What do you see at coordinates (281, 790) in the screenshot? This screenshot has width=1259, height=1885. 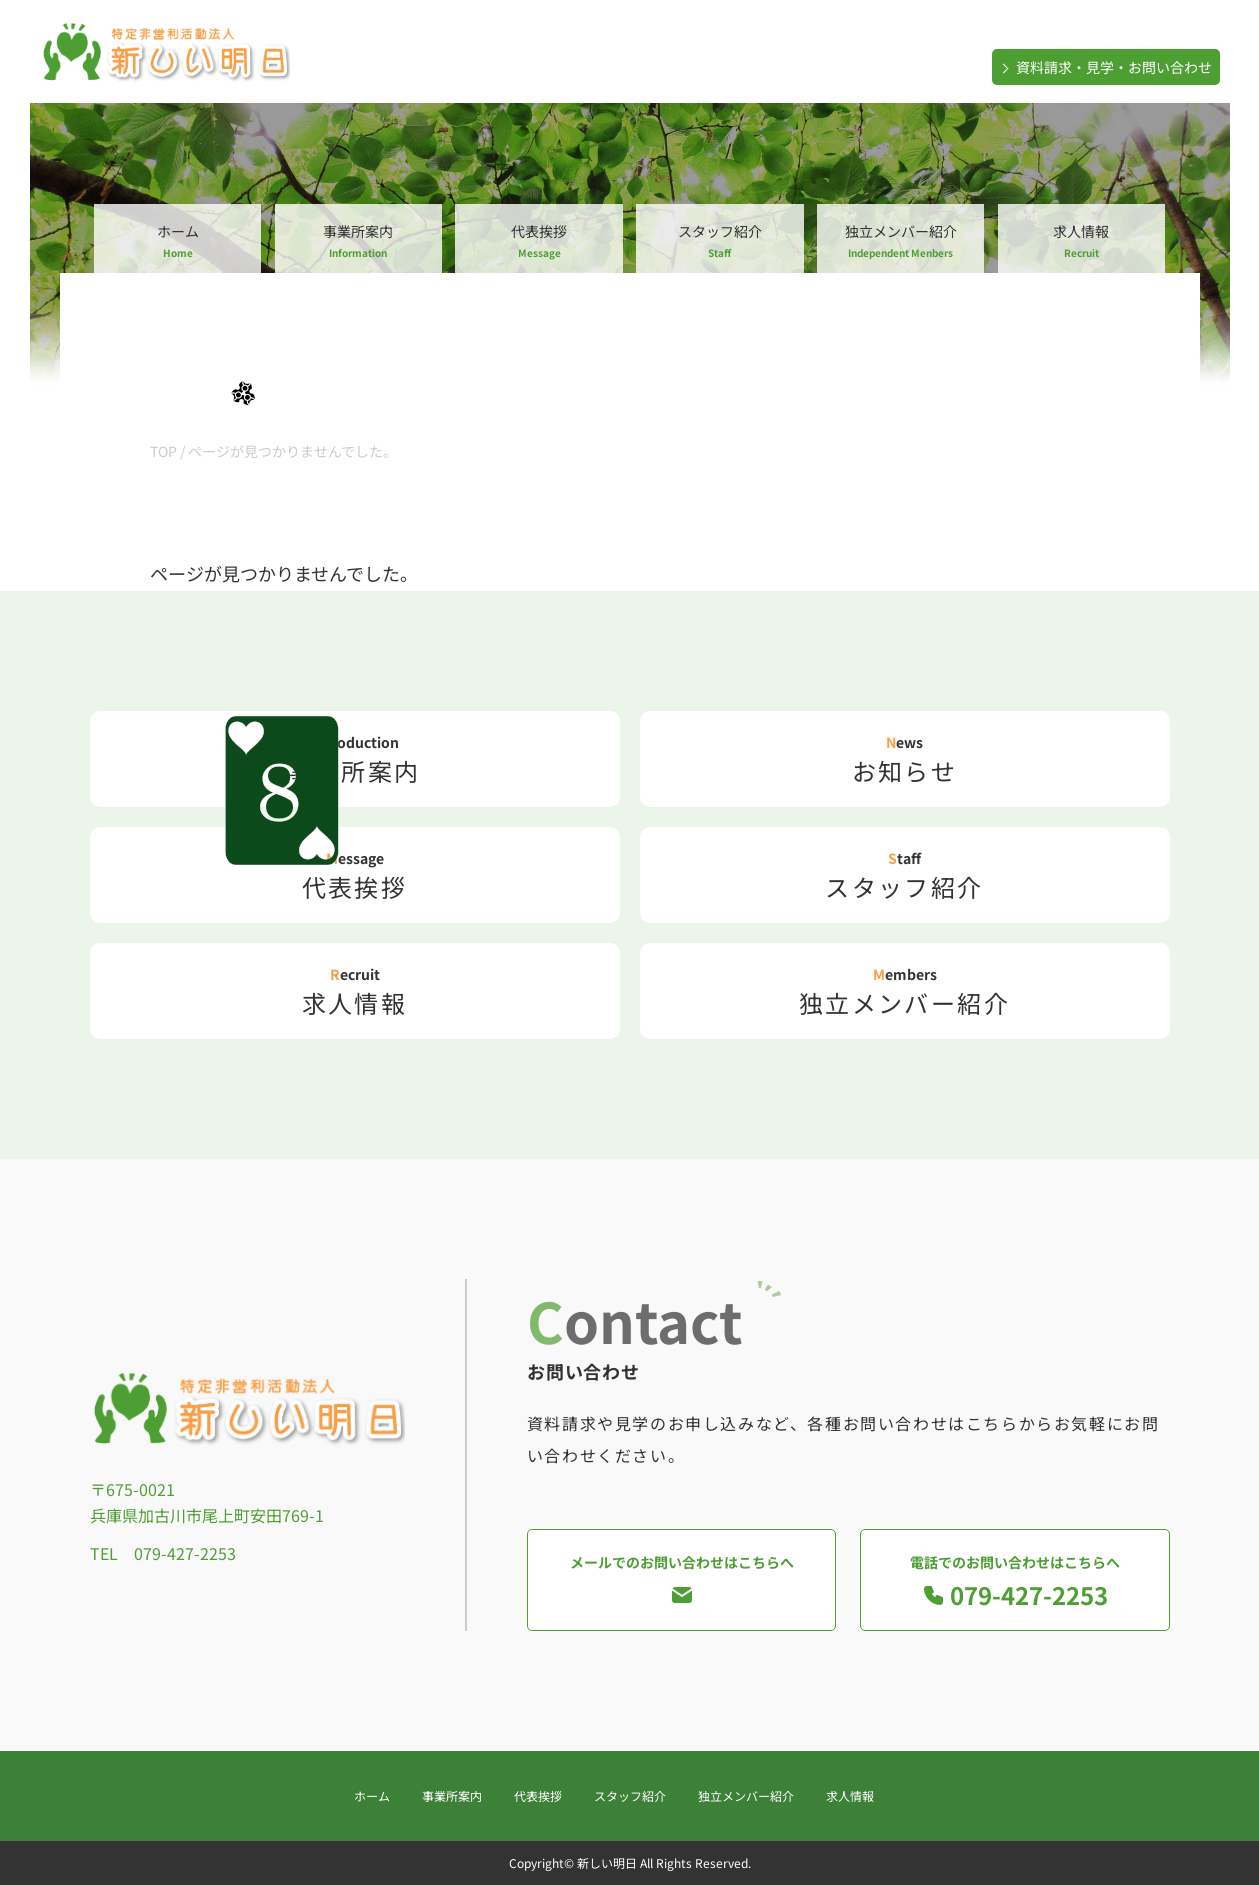 I see `playing card: 8 of hearts` at bounding box center [281, 790].